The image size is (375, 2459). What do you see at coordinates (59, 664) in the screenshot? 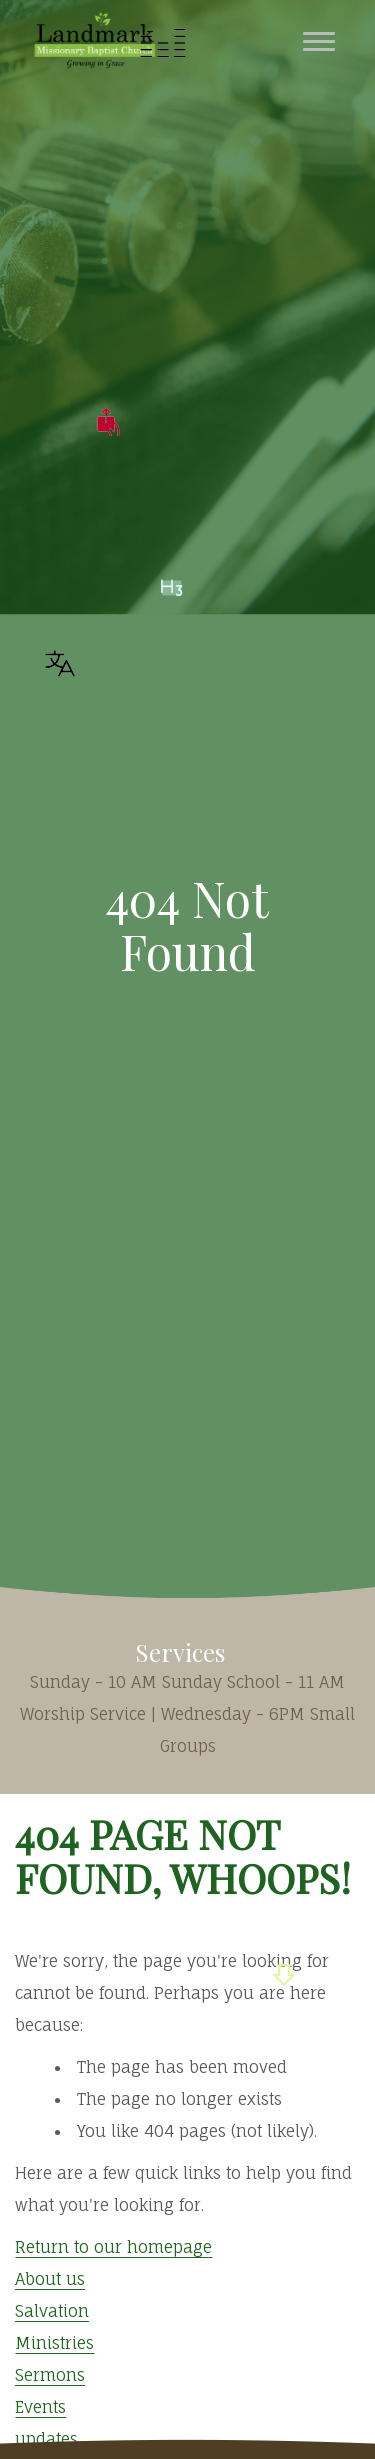
I see `translate text to another language` at bounding box center [59, 664].